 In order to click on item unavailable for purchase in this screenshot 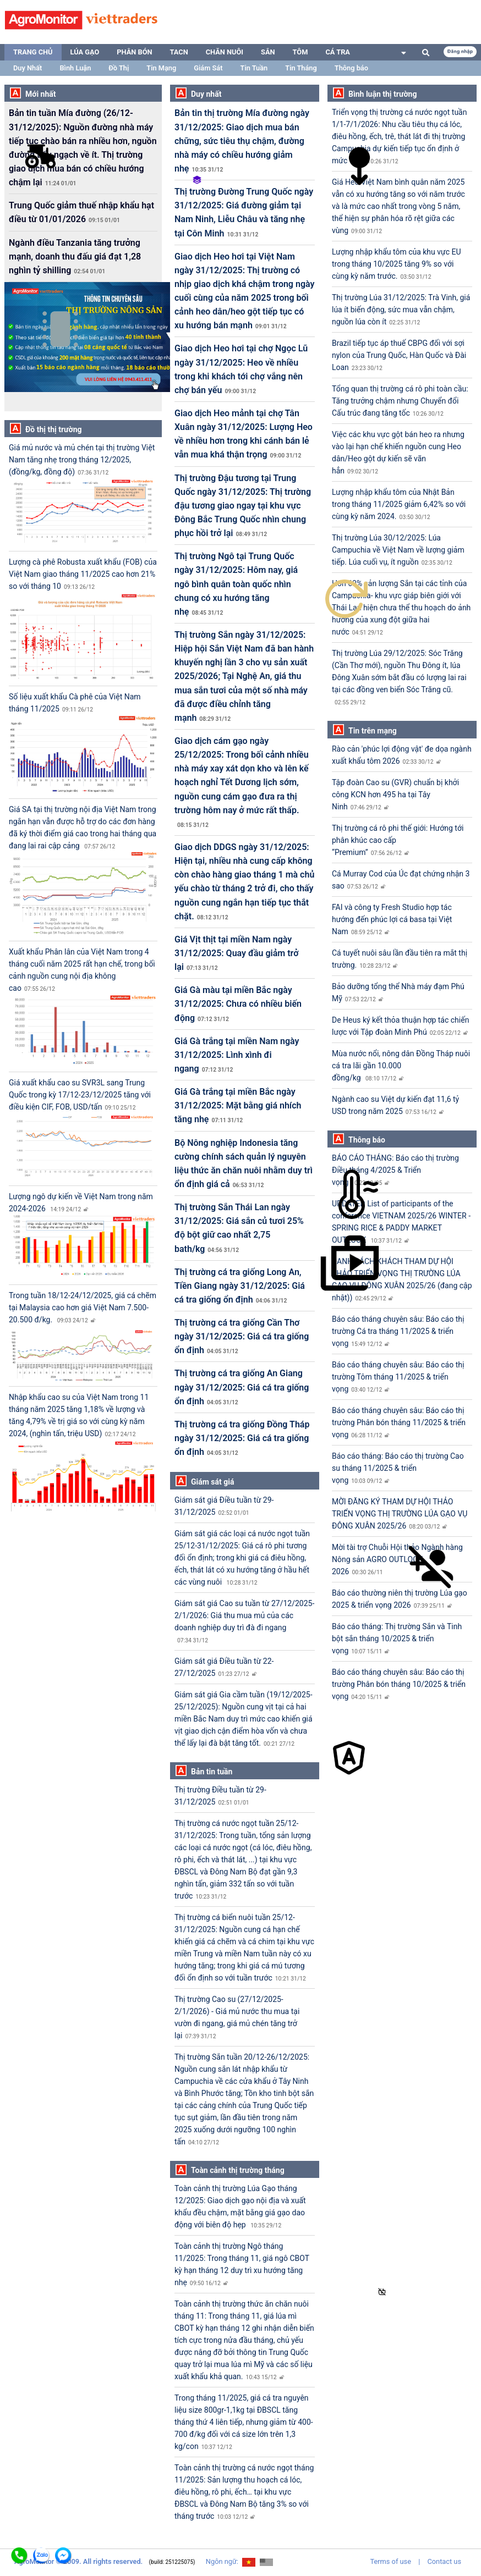, I will do `click(382, 2292)`.